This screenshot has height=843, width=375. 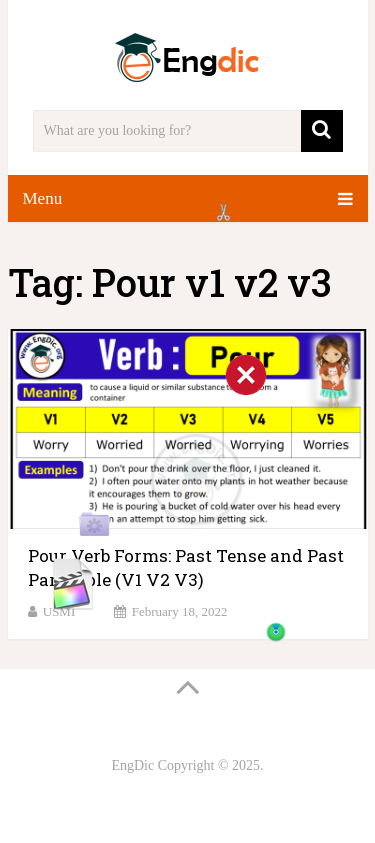 What do you see at coordinates (276, 632) in the screenshot?
I see `open find my app to locate devices` at bounding box center [276, 632].